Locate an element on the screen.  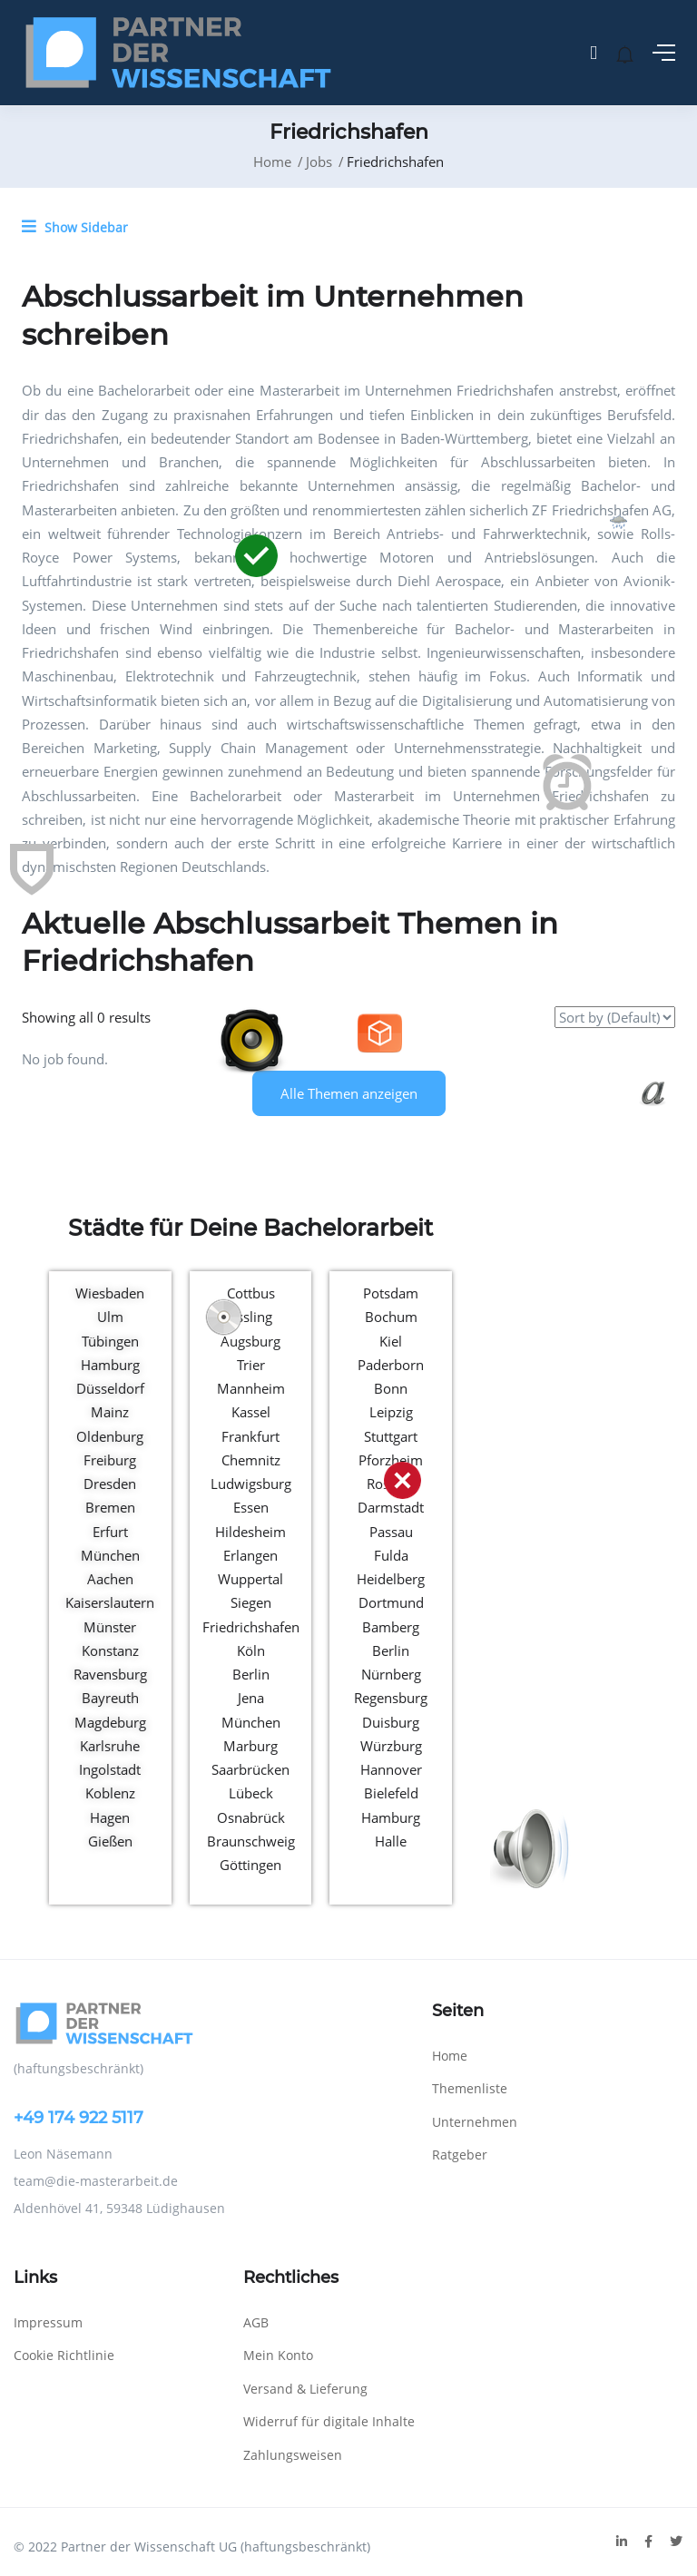
adjust speaker or audio output settings is located at coordinates (251, 1040).